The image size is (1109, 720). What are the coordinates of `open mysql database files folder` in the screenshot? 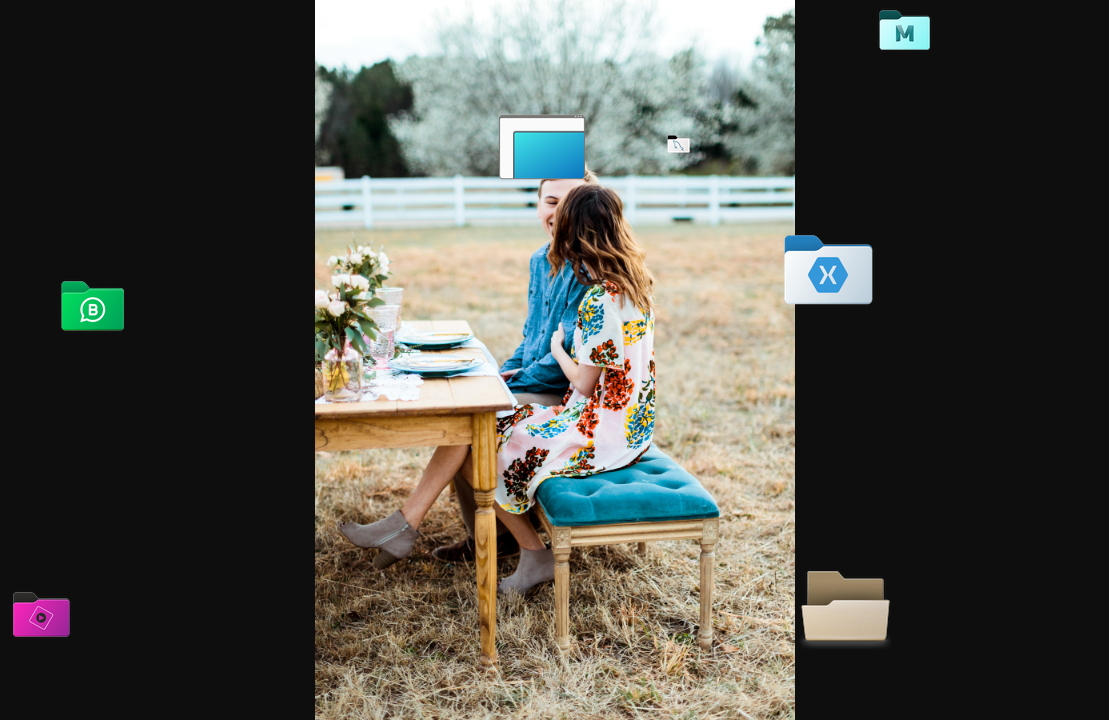 It's located at (678, 144).